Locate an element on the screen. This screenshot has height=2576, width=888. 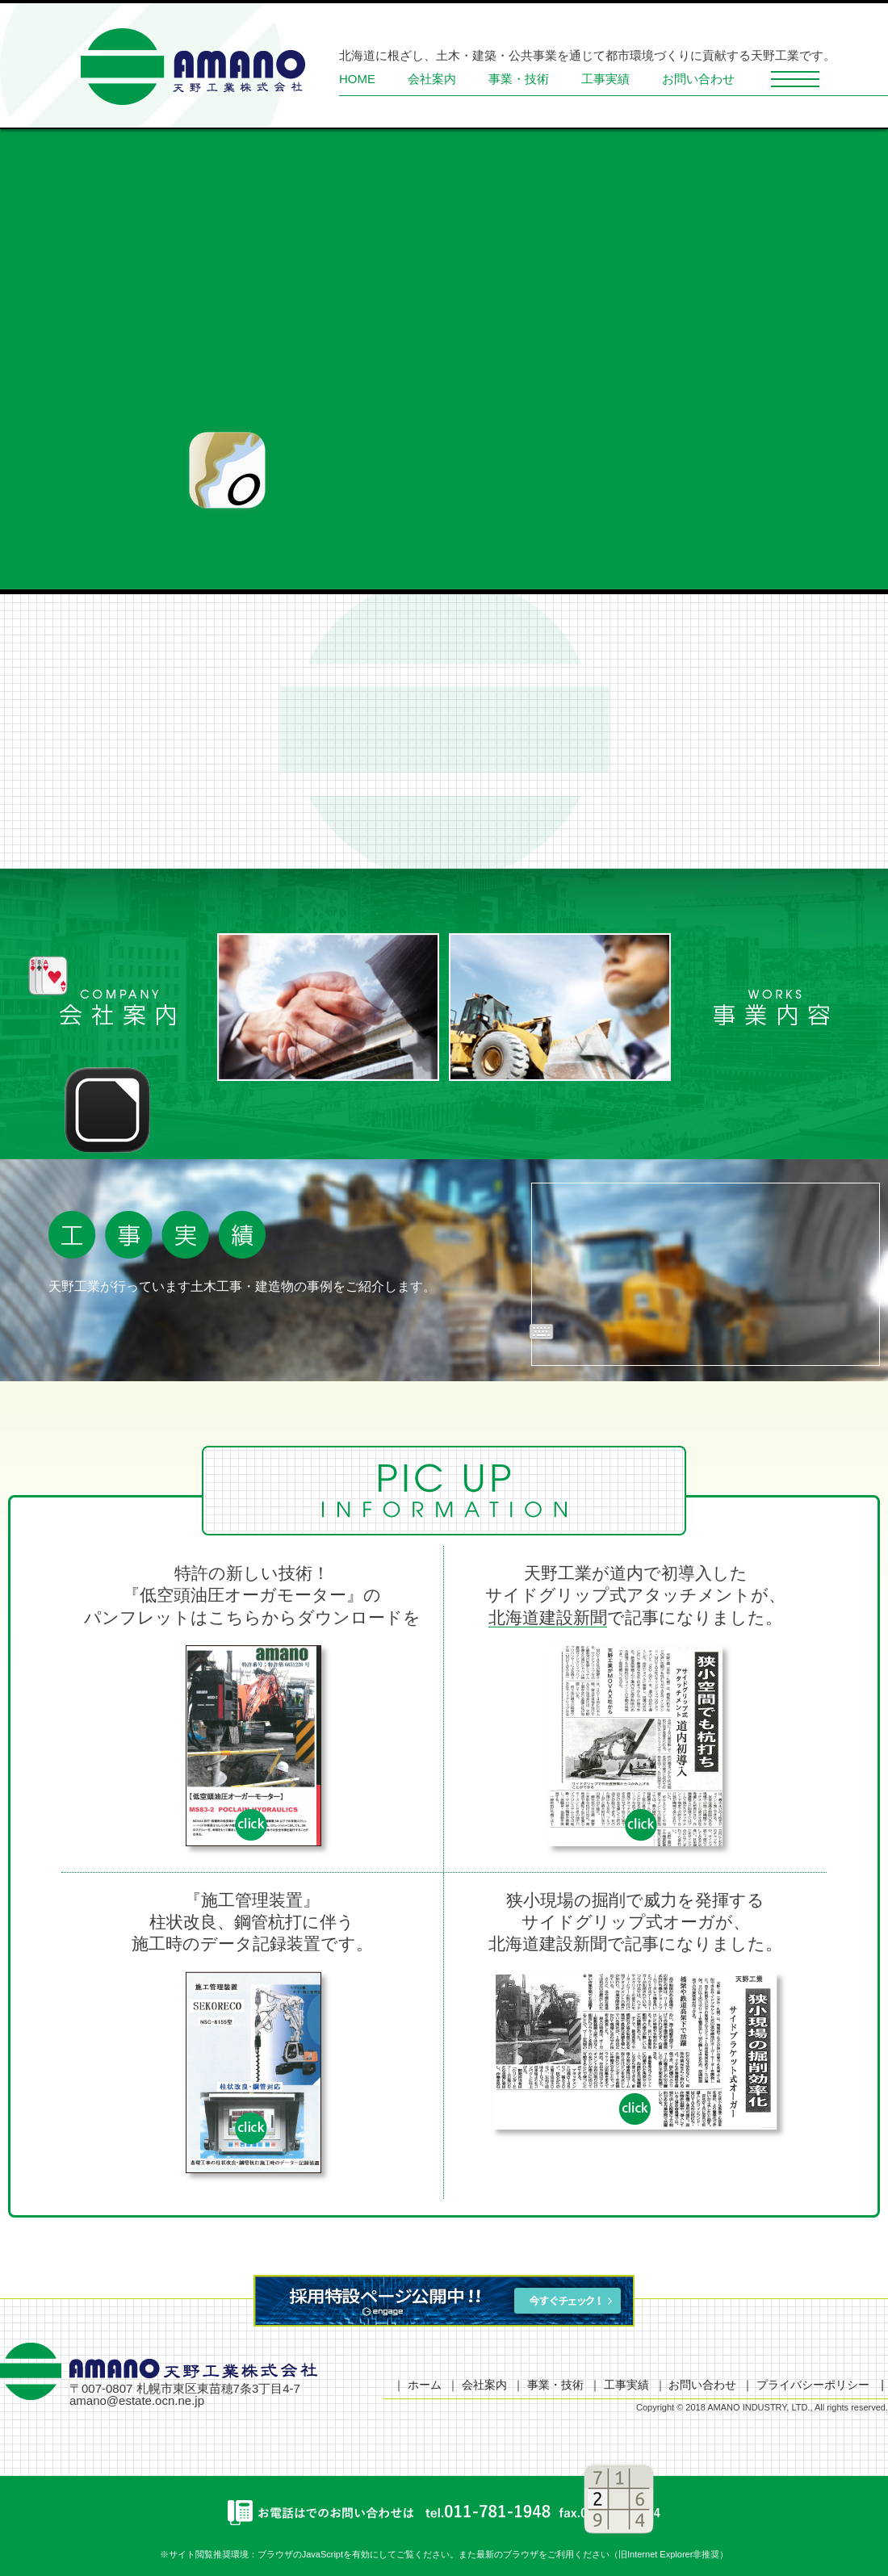
open opencpn marine navigation app is located at coordinates (227, 470).